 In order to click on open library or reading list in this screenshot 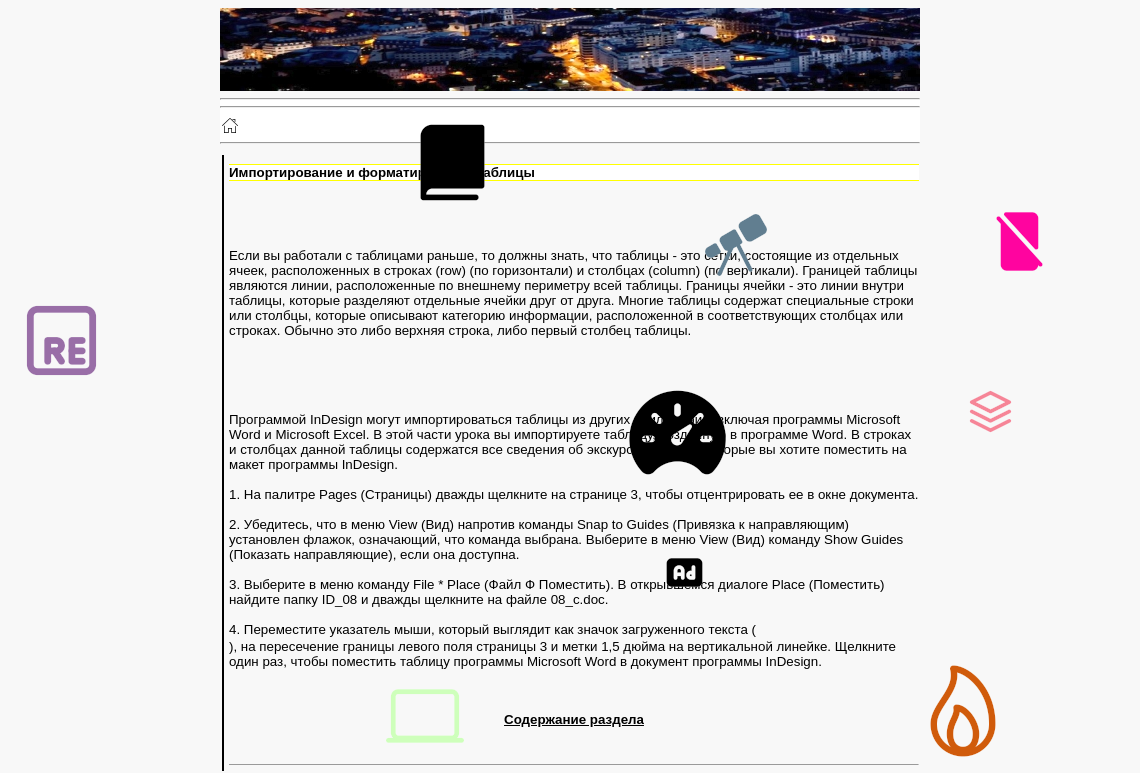, I will do `click(452, 162)`.